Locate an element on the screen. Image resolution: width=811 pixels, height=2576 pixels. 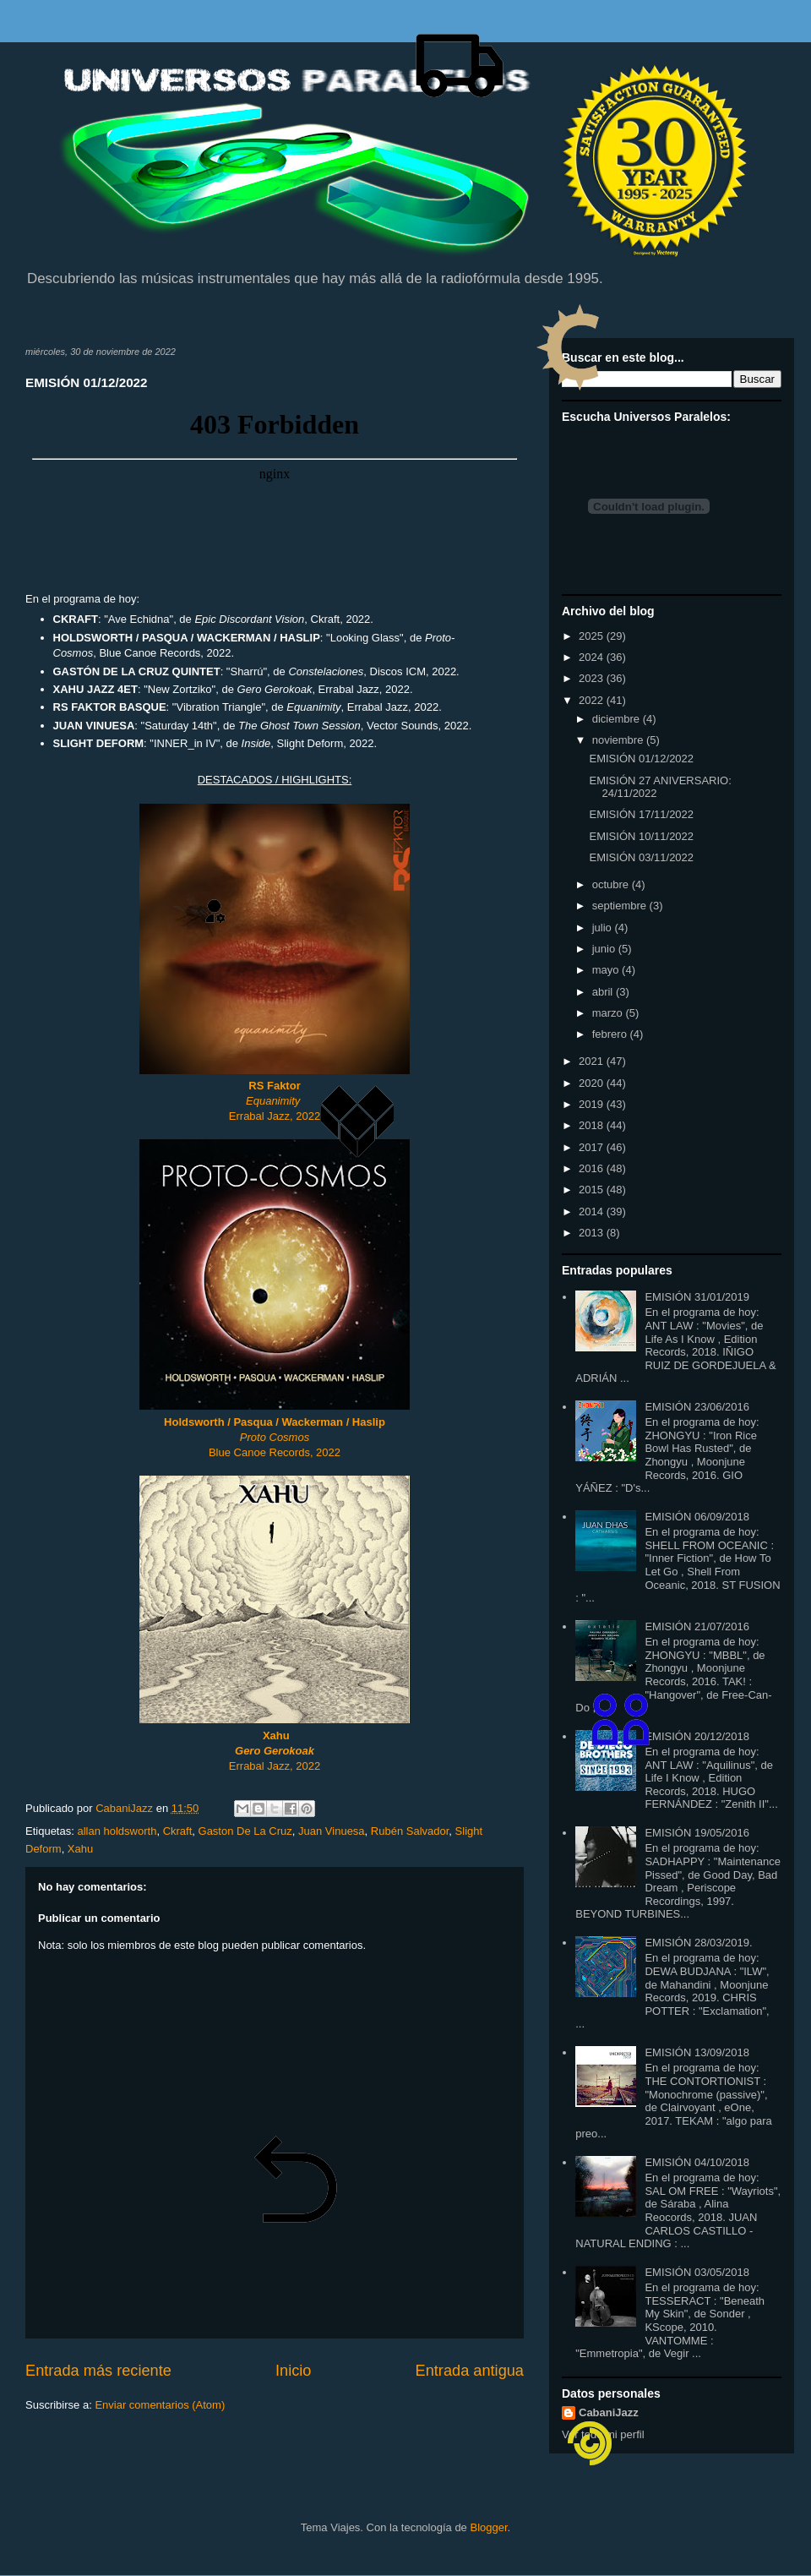
access user account settings is located at coordinates (214, 911).